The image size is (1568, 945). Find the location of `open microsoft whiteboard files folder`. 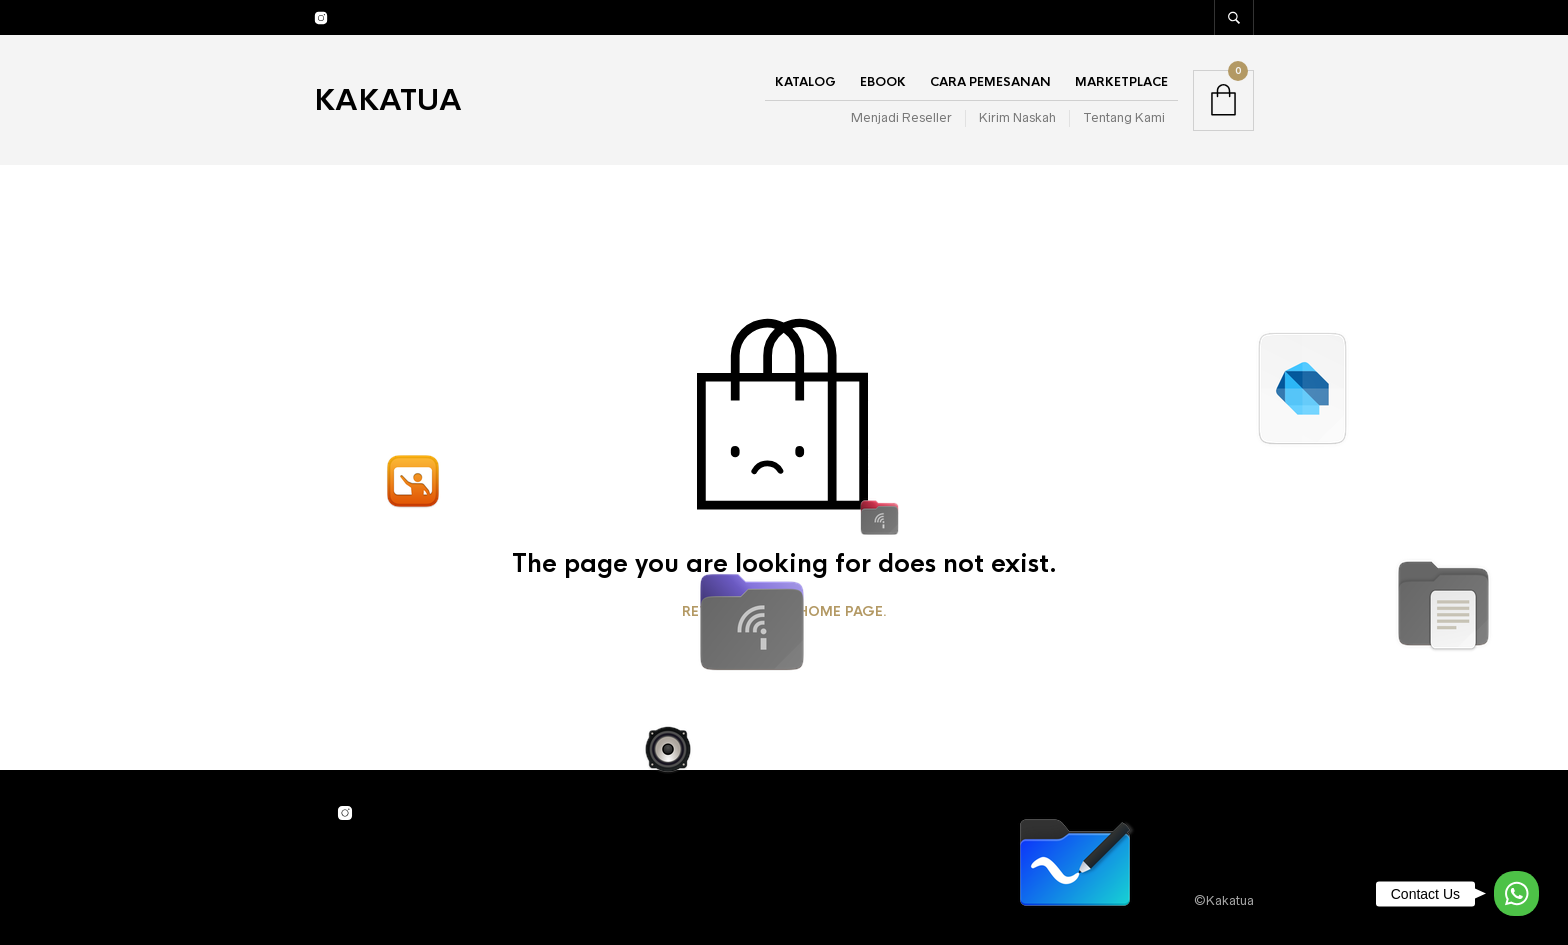

open microsoft whiteboard files folder is located at coordinates (1074, 865).